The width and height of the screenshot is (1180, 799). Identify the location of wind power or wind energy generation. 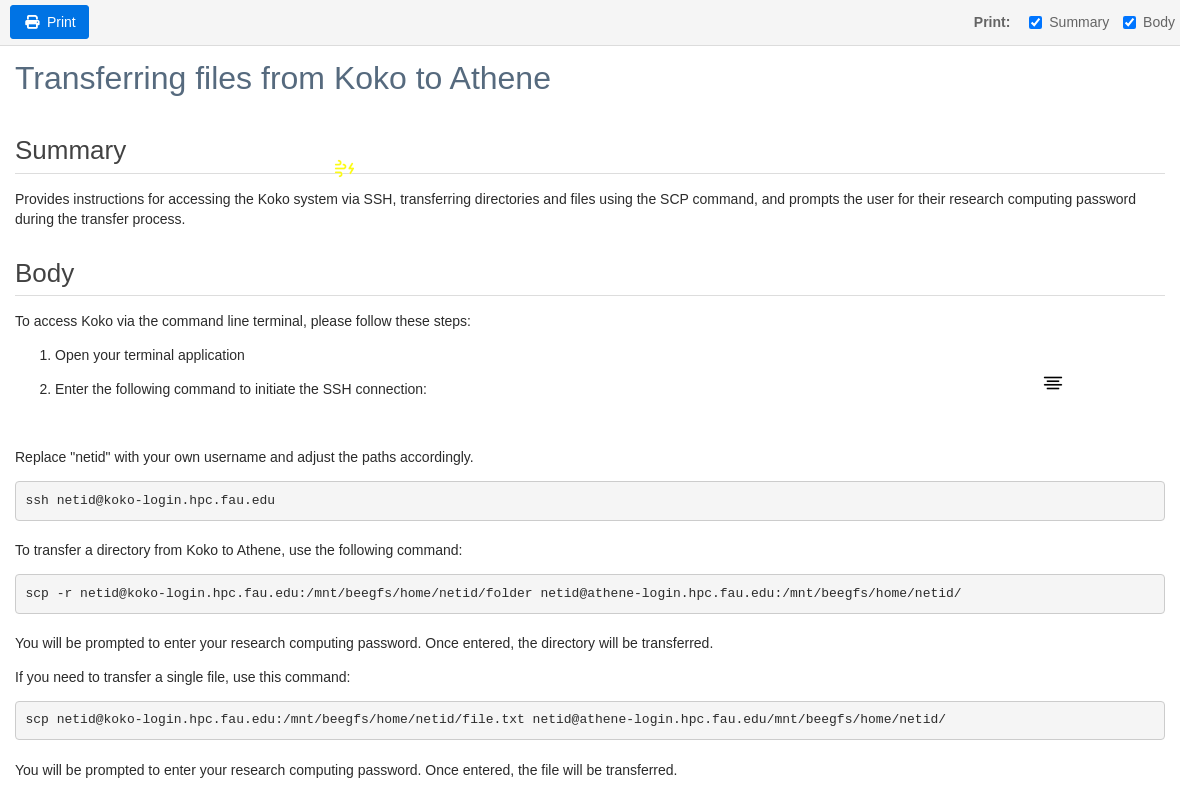
(344, 168).